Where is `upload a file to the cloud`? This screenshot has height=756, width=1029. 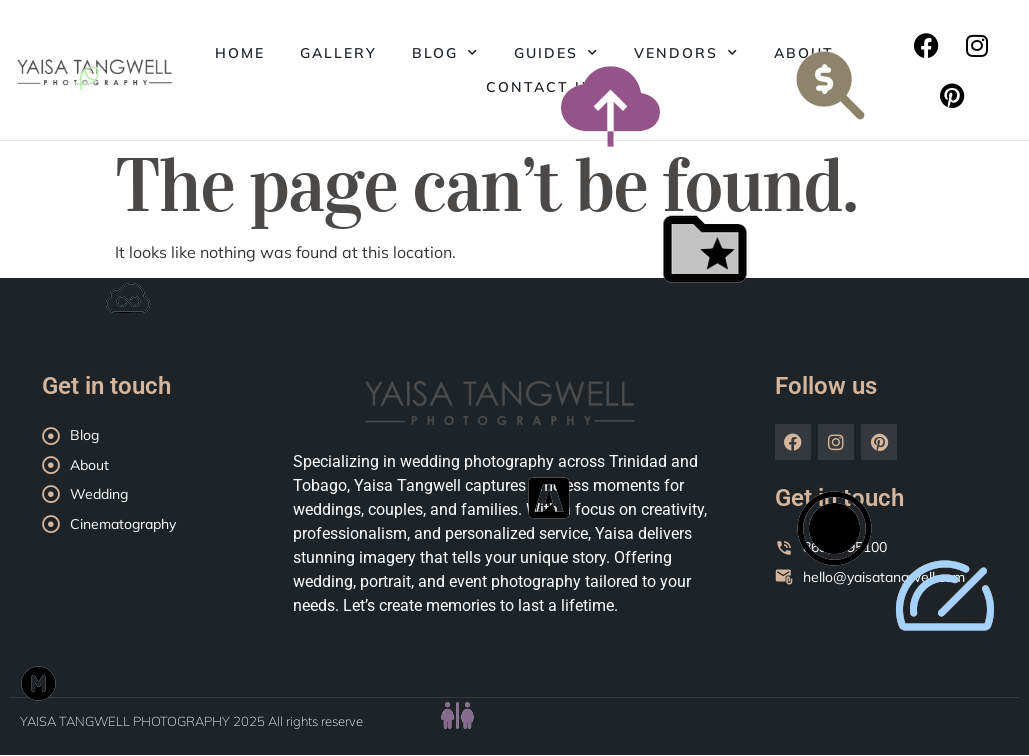 upload a file to the cloud is located at coordinates (610, 106).